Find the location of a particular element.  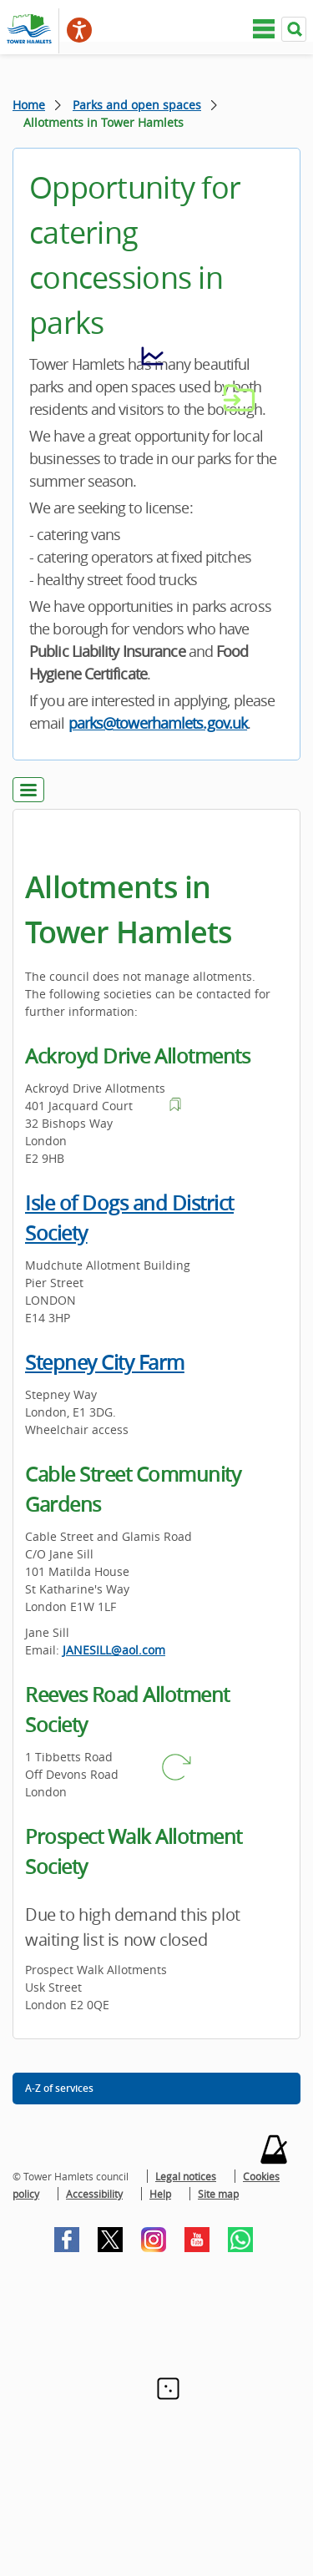

view analytics or statistics is located at coordinates (152, 356).